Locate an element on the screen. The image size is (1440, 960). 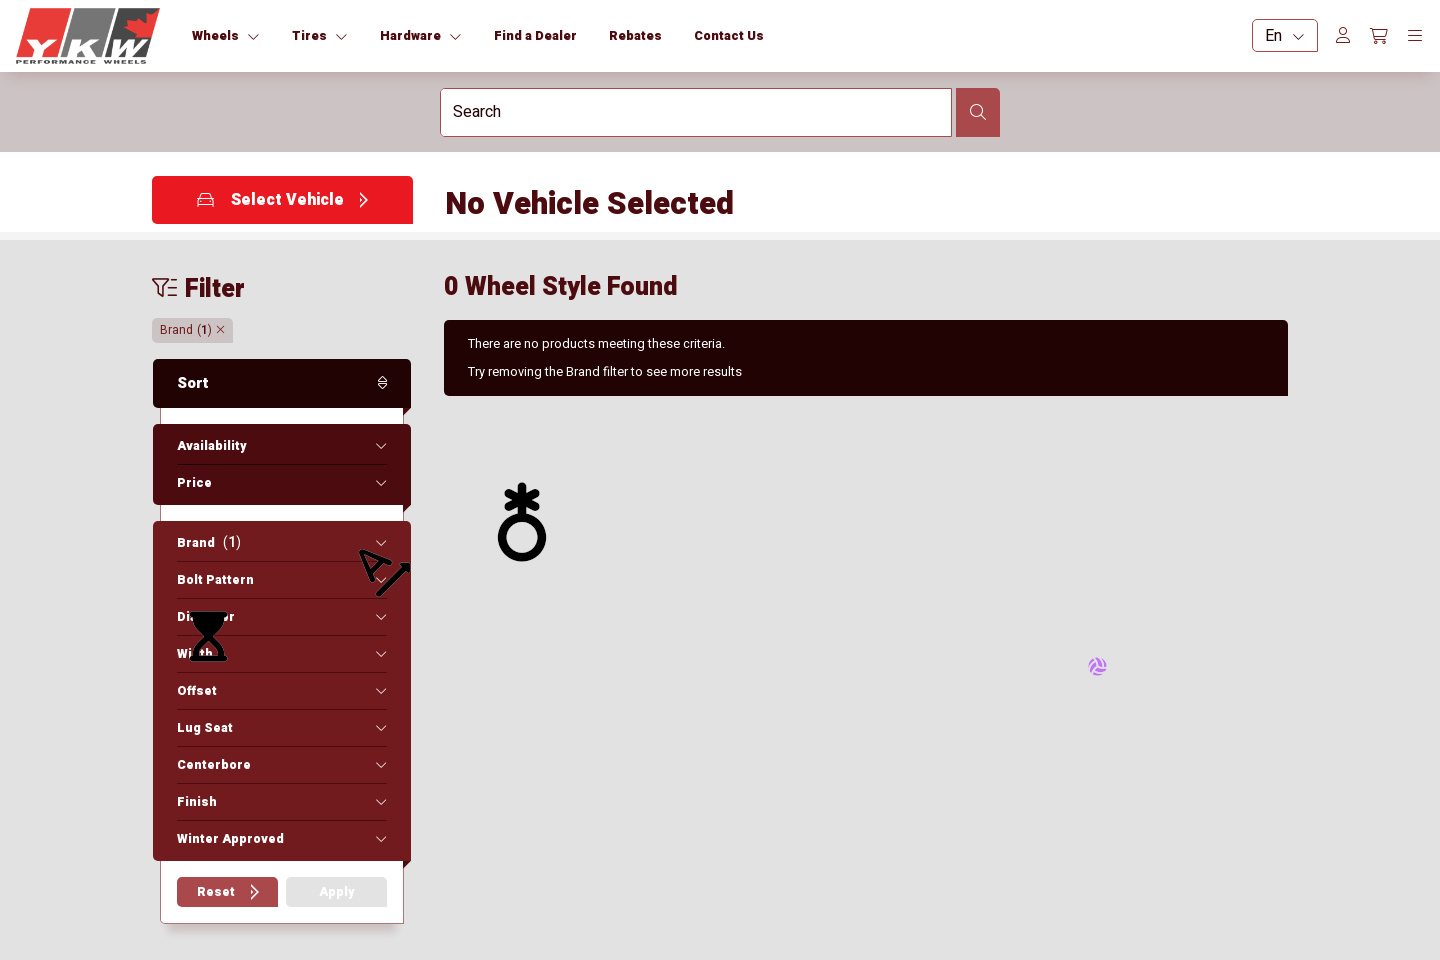
indicates a process has just started or is beginning is located at coordinates (208, 636).